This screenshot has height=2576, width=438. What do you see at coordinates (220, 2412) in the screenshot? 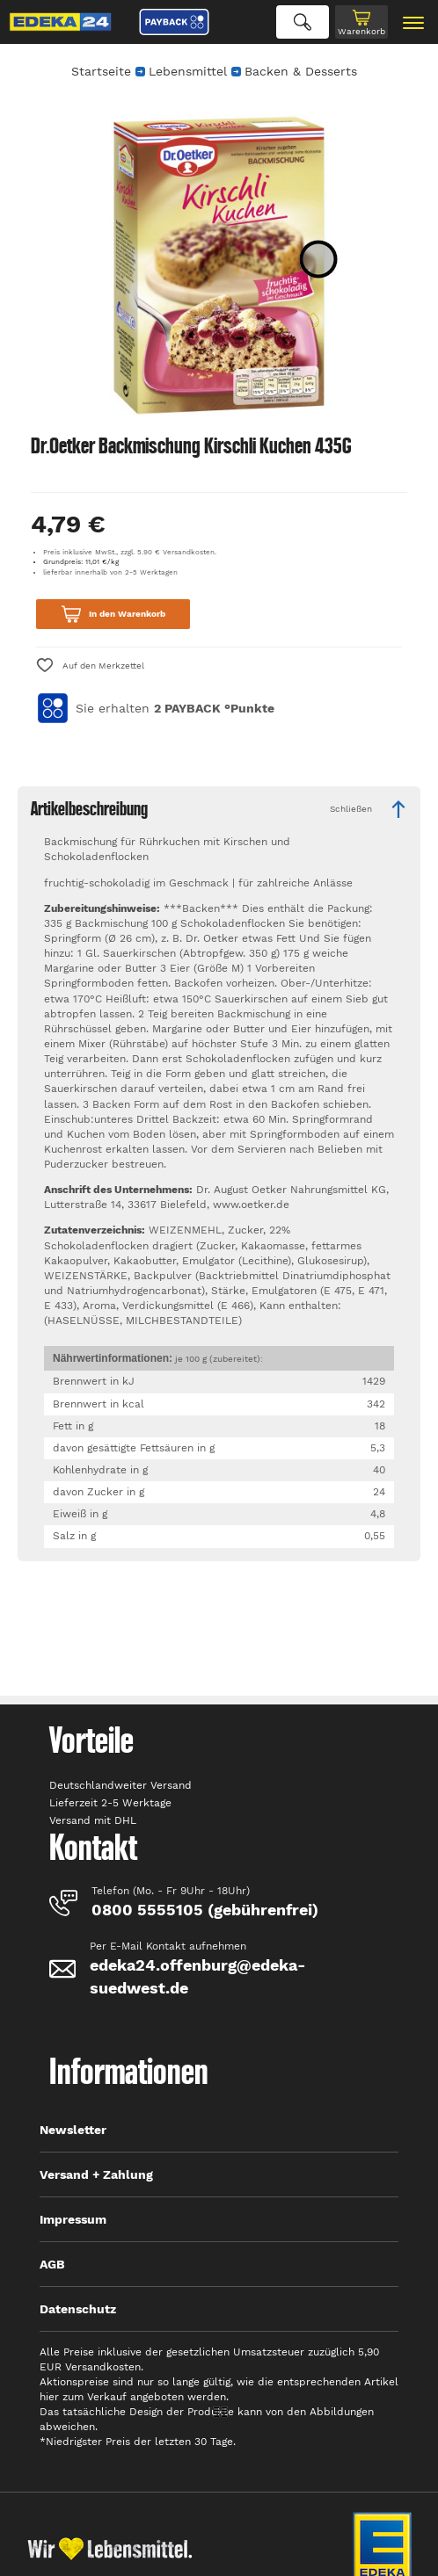
I see `switch to multi-column text layout` at bounding box center [220, 2412].